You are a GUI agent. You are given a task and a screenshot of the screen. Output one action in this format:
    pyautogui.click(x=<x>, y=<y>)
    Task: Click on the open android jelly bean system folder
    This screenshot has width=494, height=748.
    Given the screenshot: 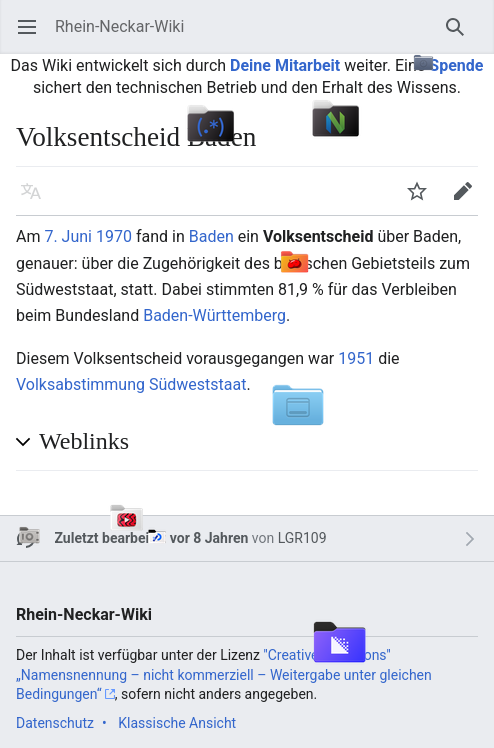 What is the action you would take?
    pyautogui.click(x=294, y=262)
    